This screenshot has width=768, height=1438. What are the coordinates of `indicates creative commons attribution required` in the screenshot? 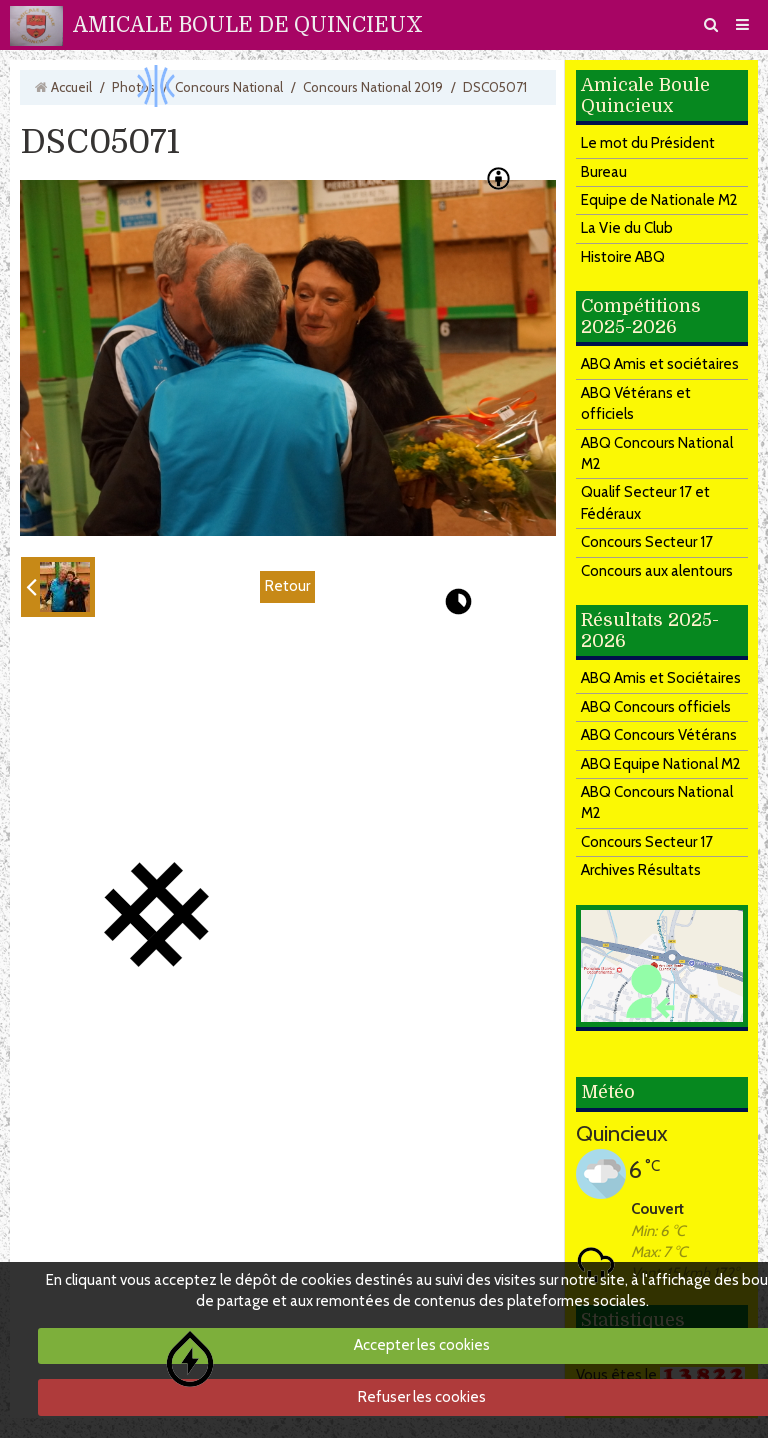 It's located at (498, 178).